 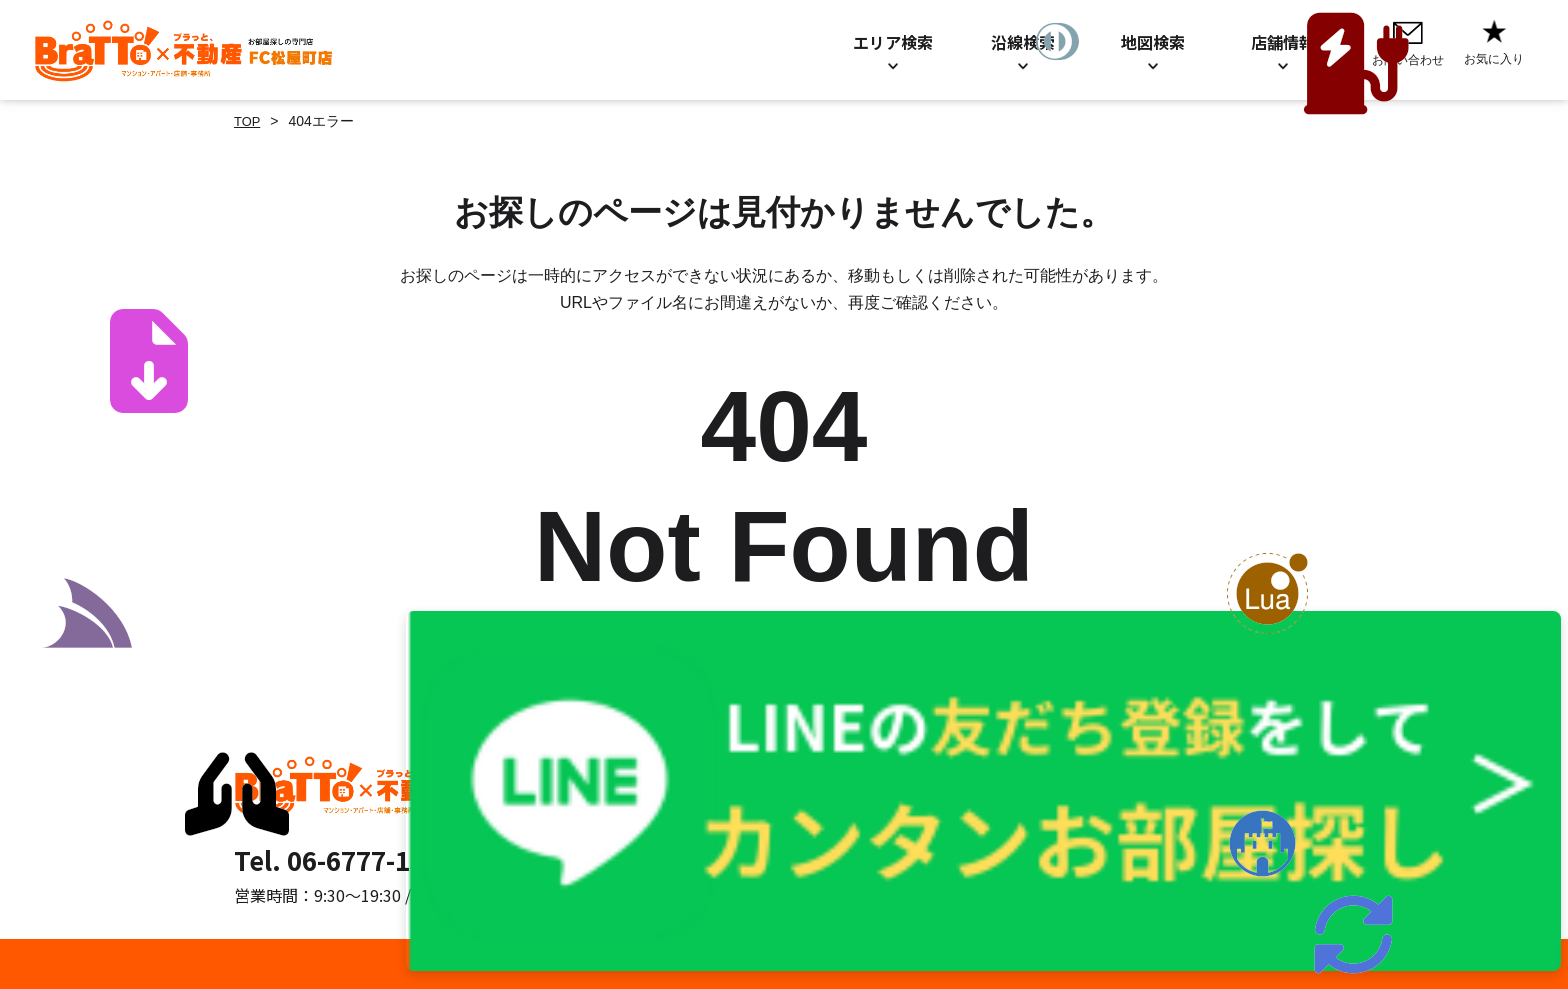 I want to click on find nearby electric vehicle charging stations, so click(x=1351, y=63).